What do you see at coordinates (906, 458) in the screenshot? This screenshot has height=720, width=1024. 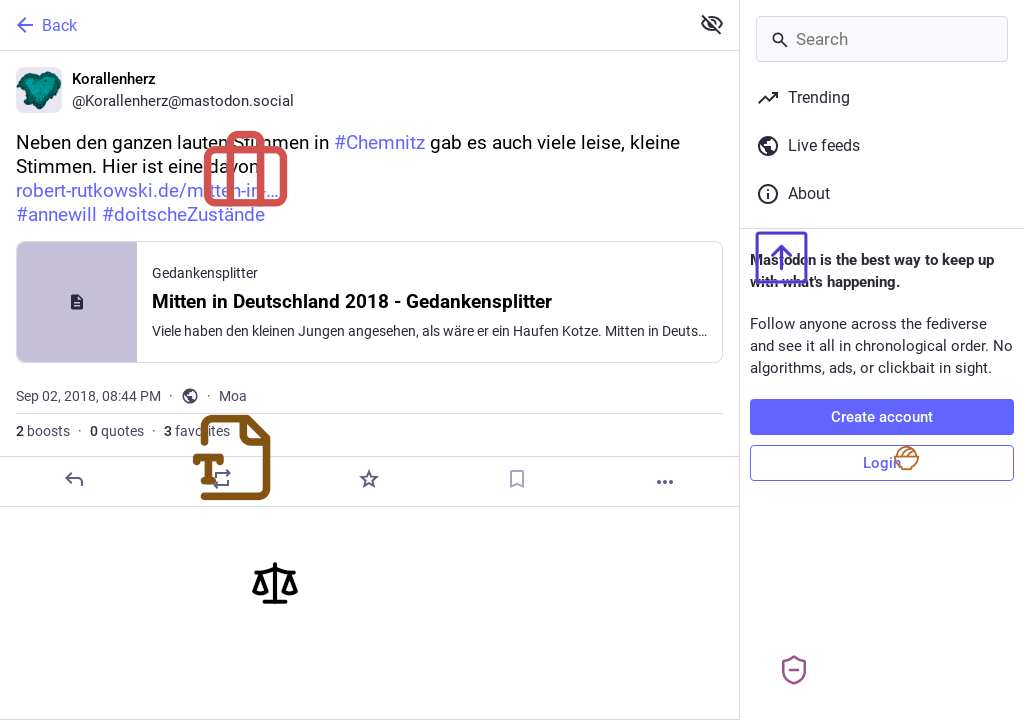 I see `view food or meal options` at bounding box center [906, 458].